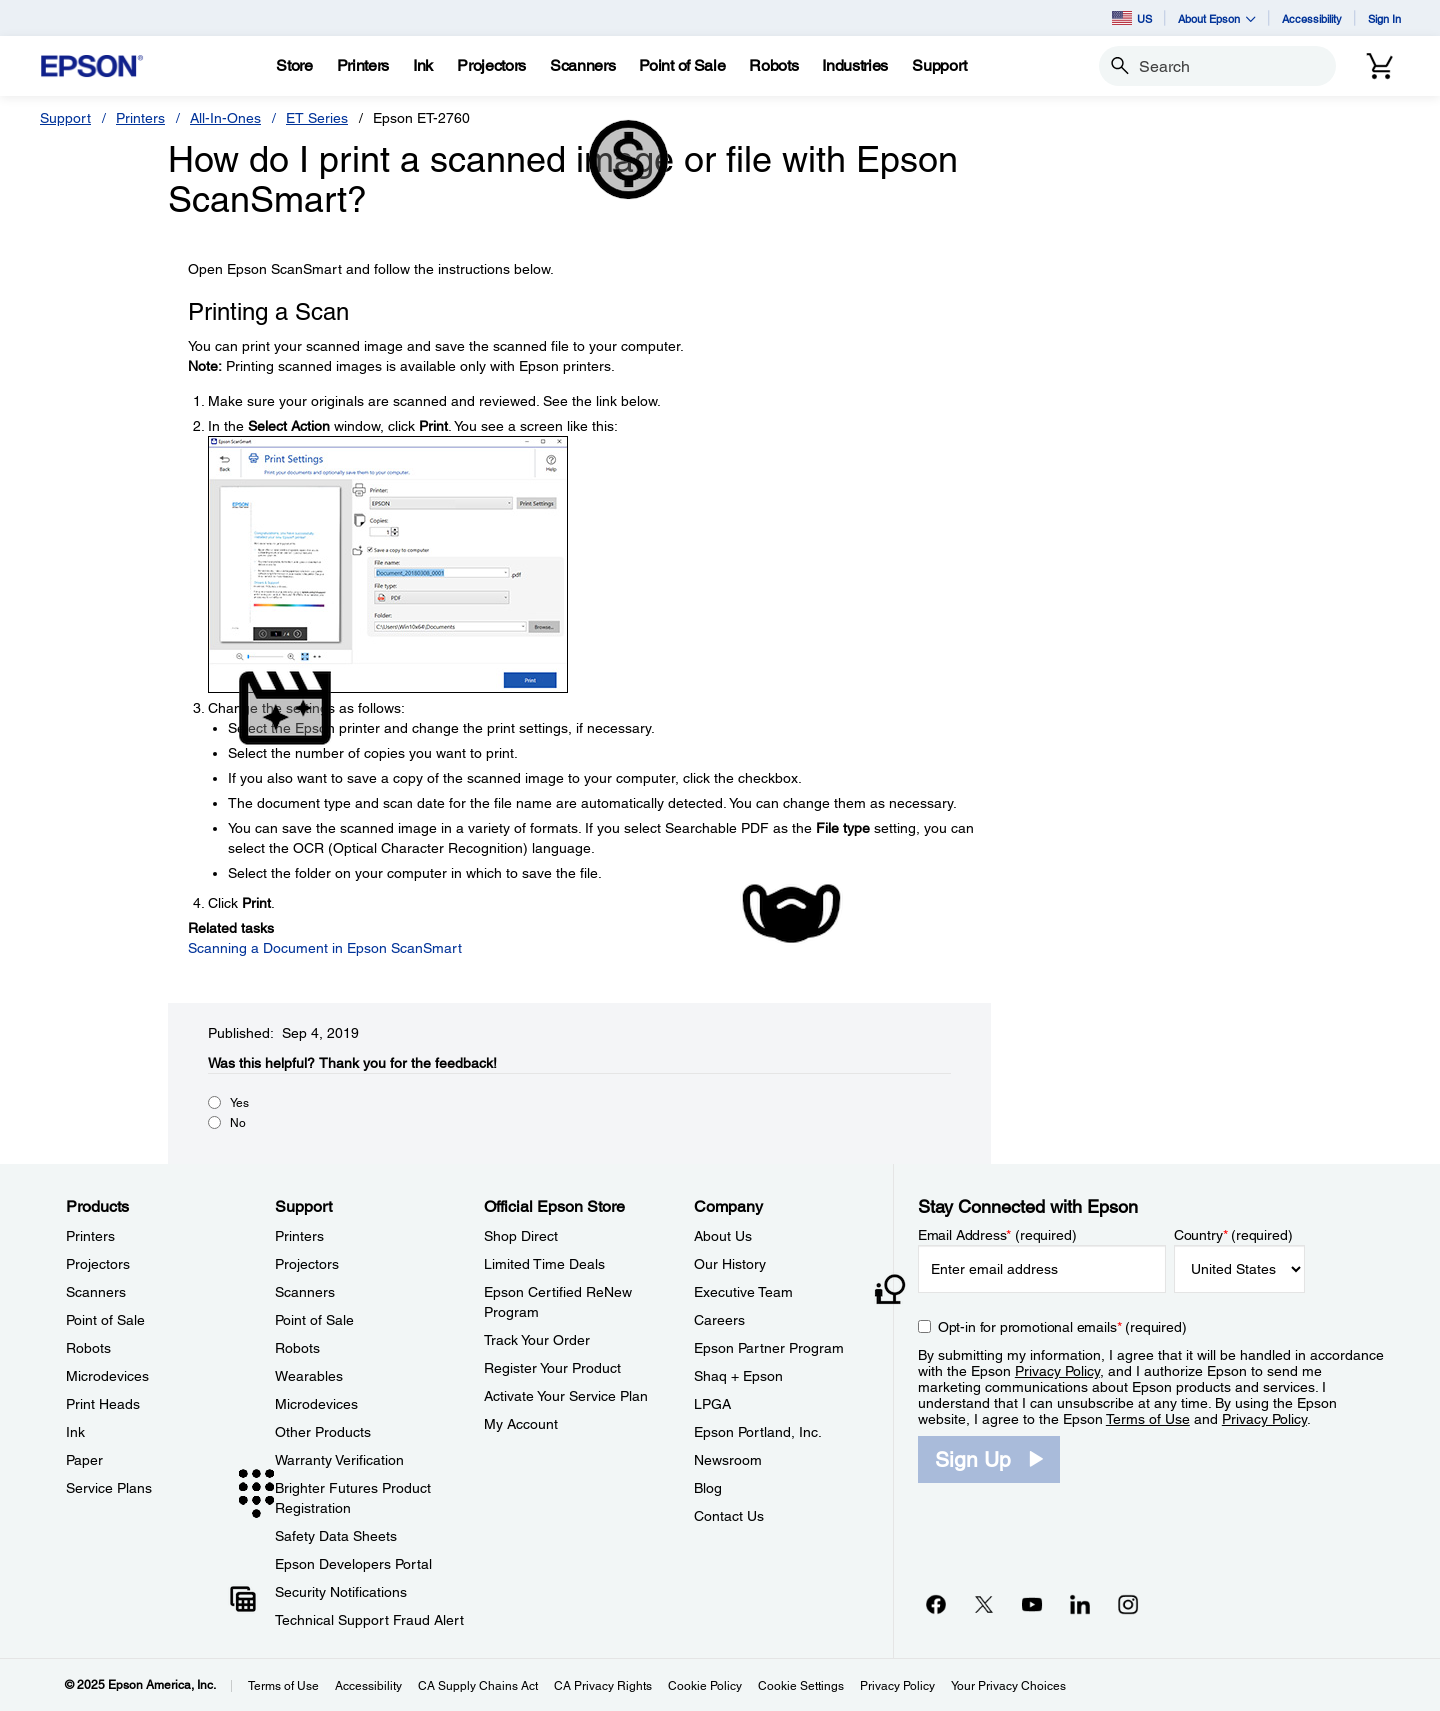 The height and width of the screenshot is (1711, 1440). I want to click on open the phone dialpad, so click(256, 1493).